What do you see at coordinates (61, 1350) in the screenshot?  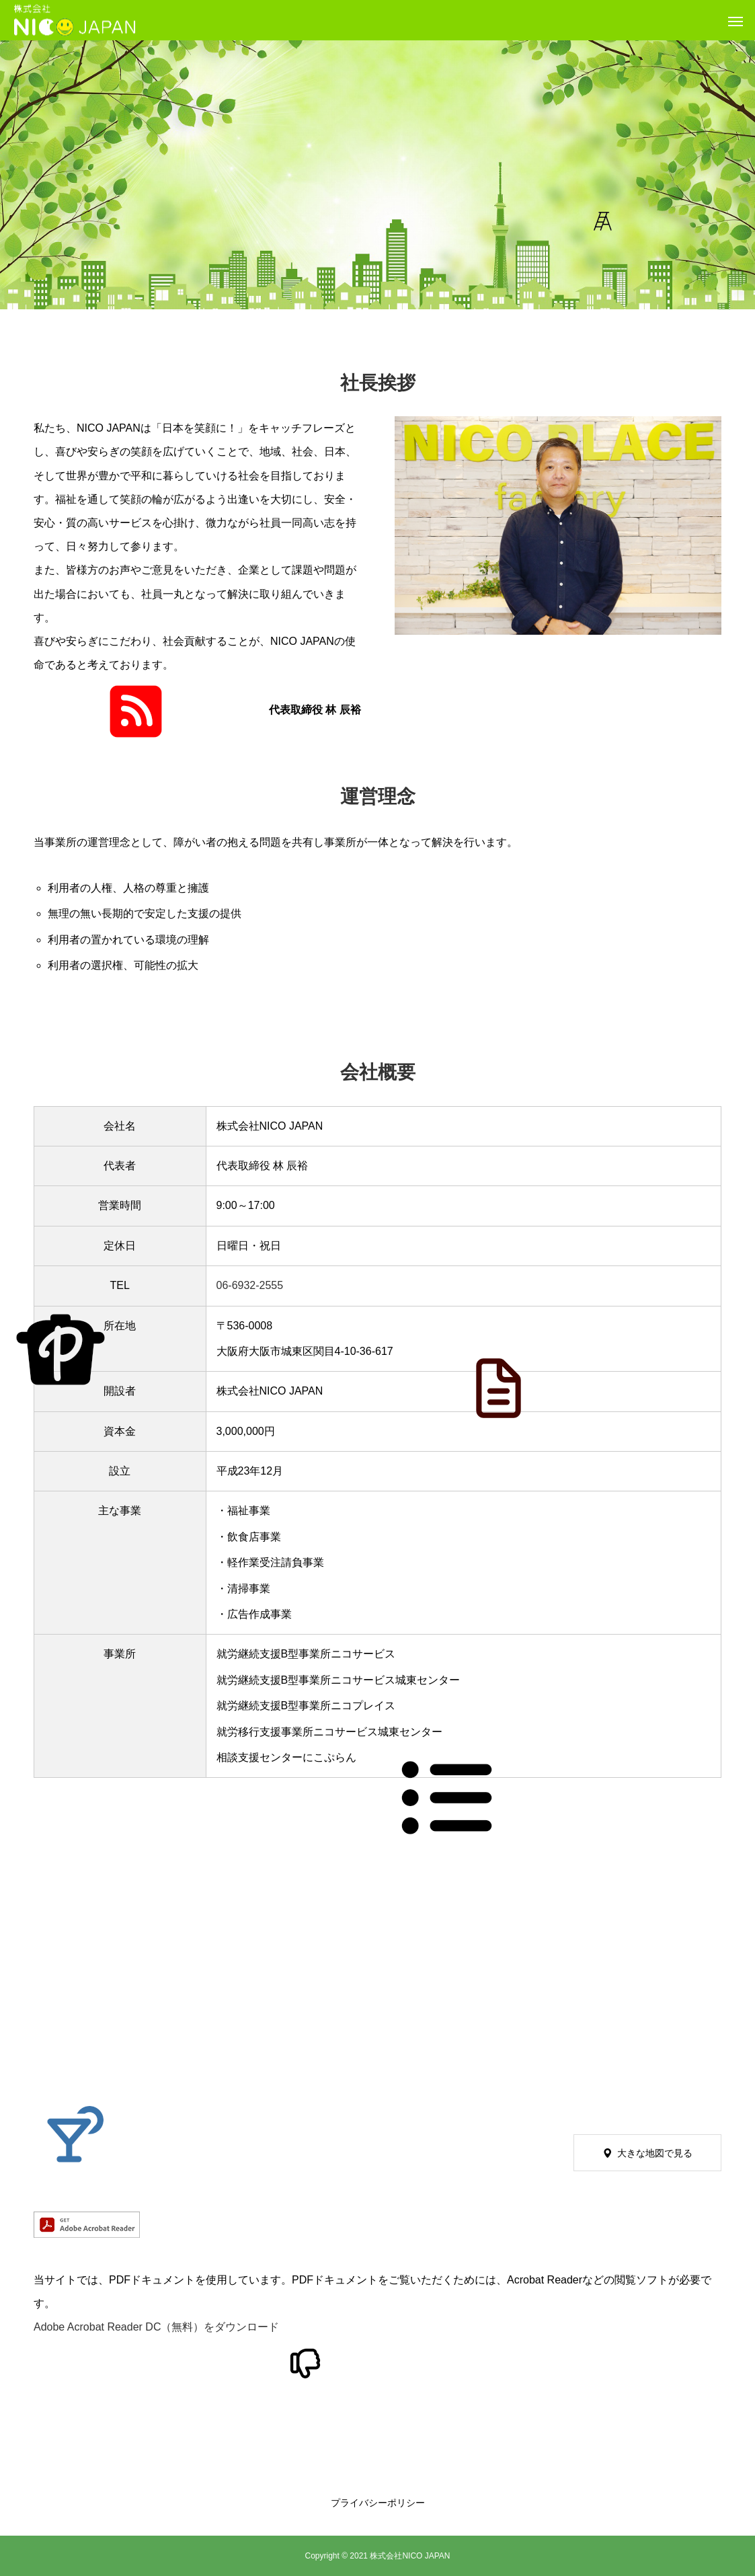 I see `open the palfed app or service` at bounding box center [61, 1350].